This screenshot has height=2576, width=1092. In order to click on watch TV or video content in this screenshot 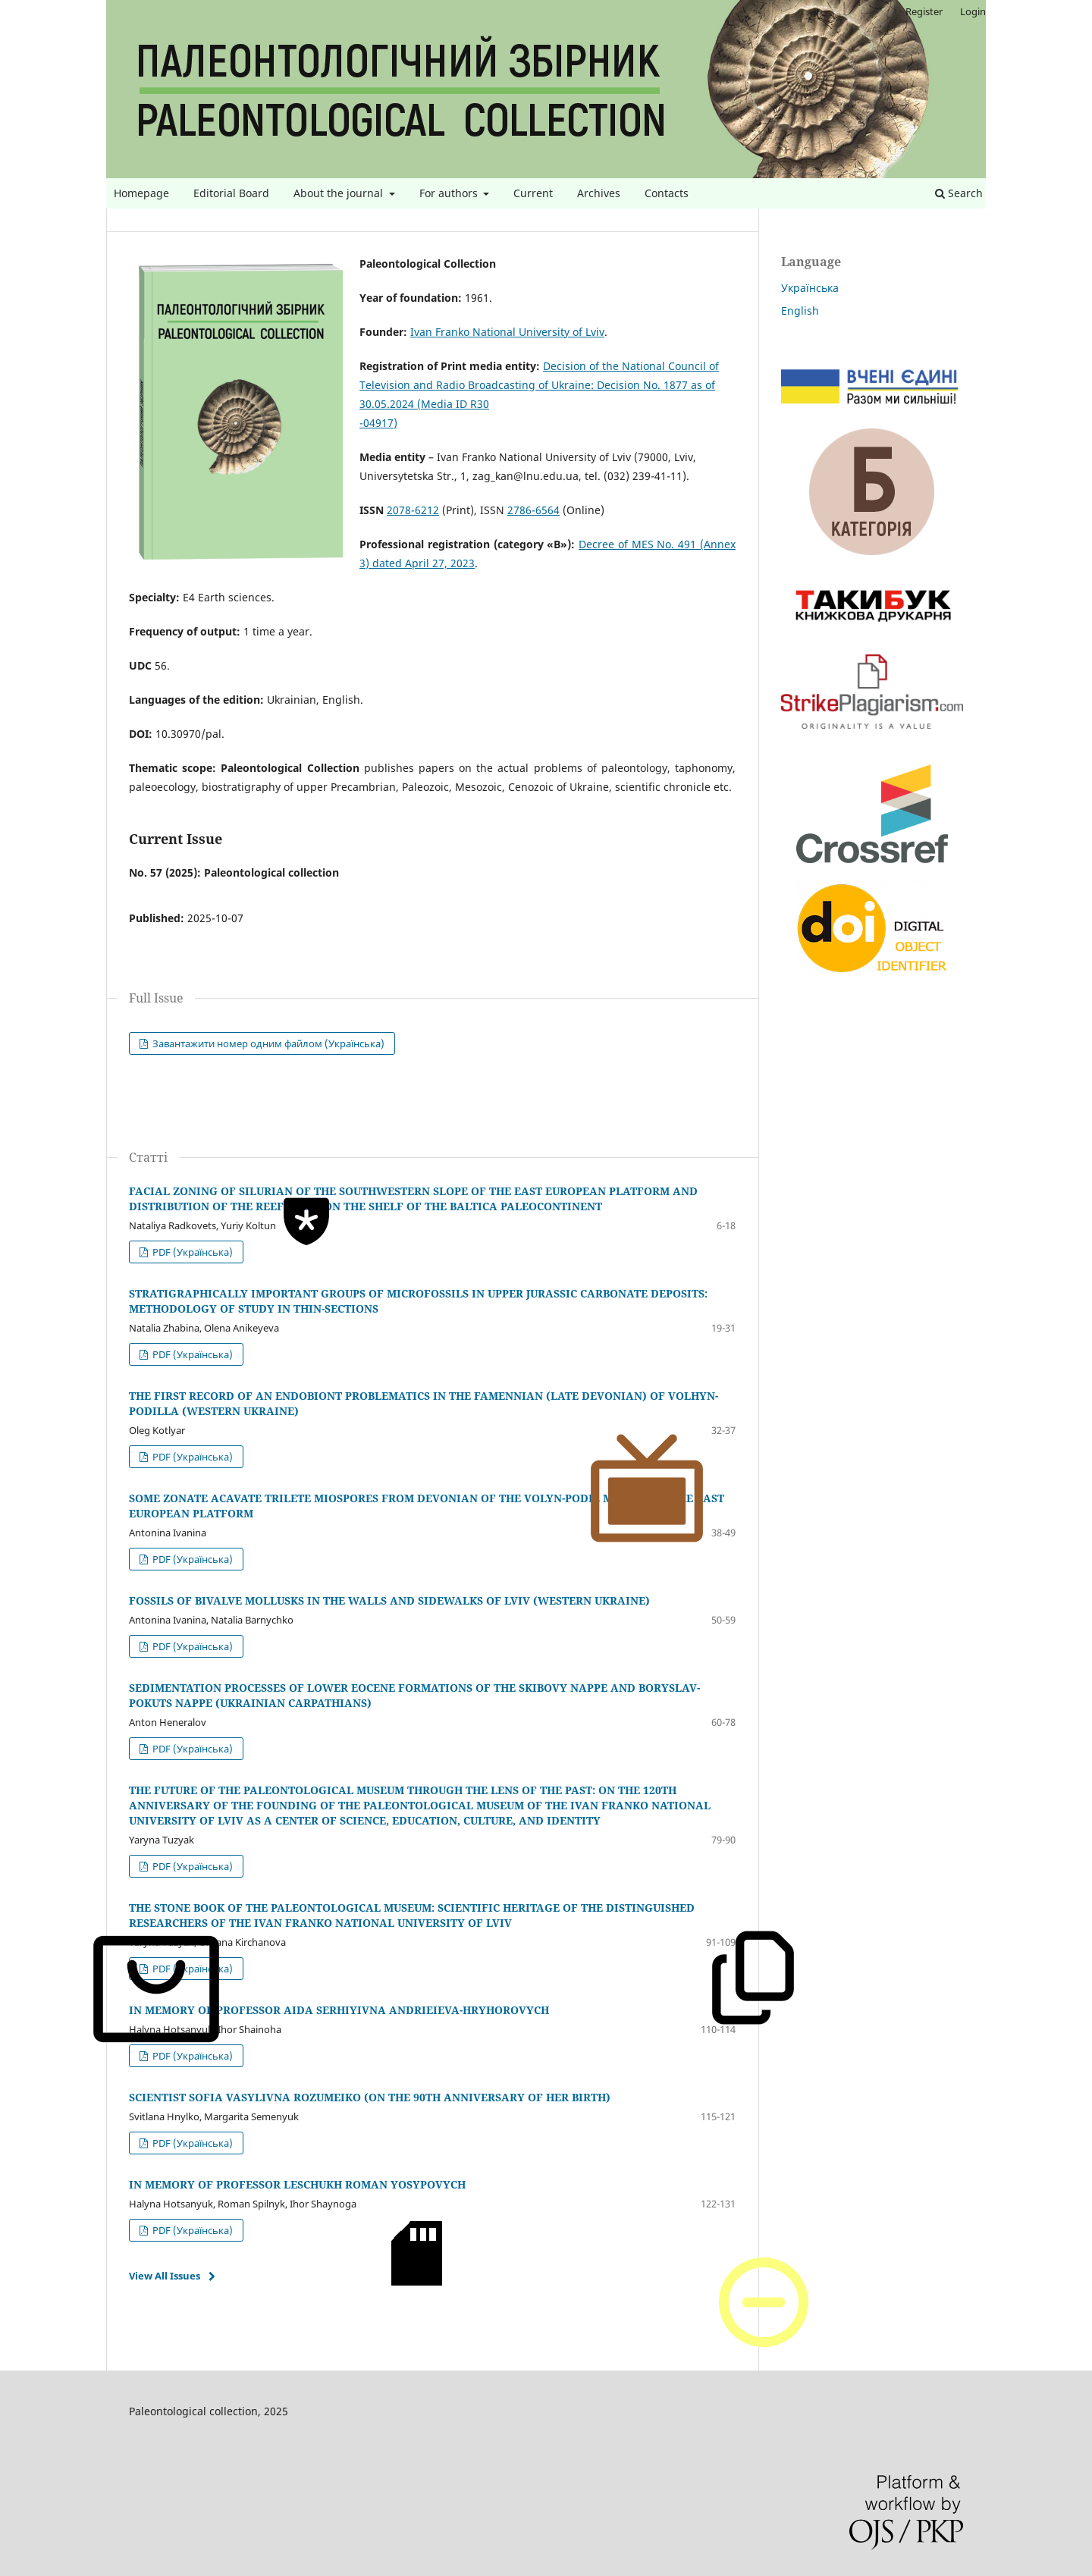, I will do `click(647, 1495)`.